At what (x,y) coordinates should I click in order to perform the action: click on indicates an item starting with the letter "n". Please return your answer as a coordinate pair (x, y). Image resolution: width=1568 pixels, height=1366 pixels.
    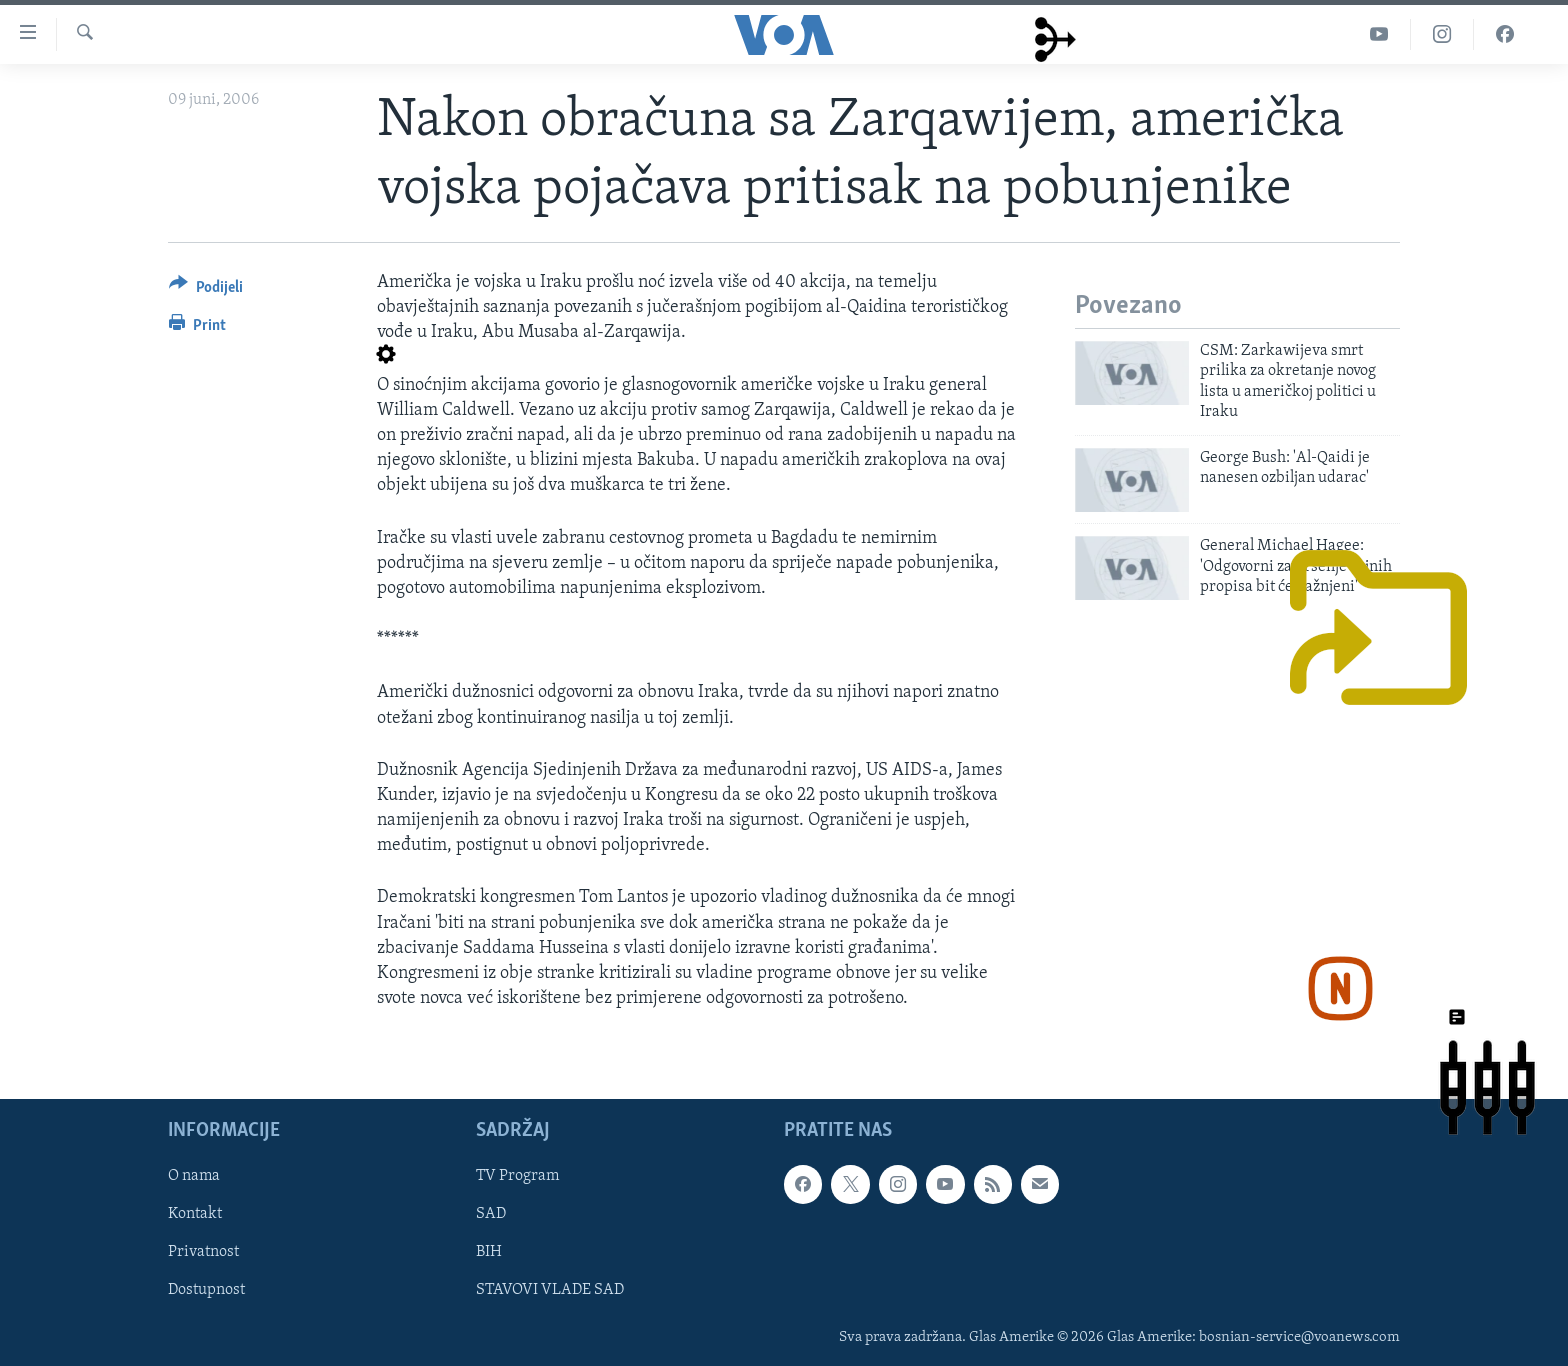
    Looking at the image, I should click on (1340, 988).